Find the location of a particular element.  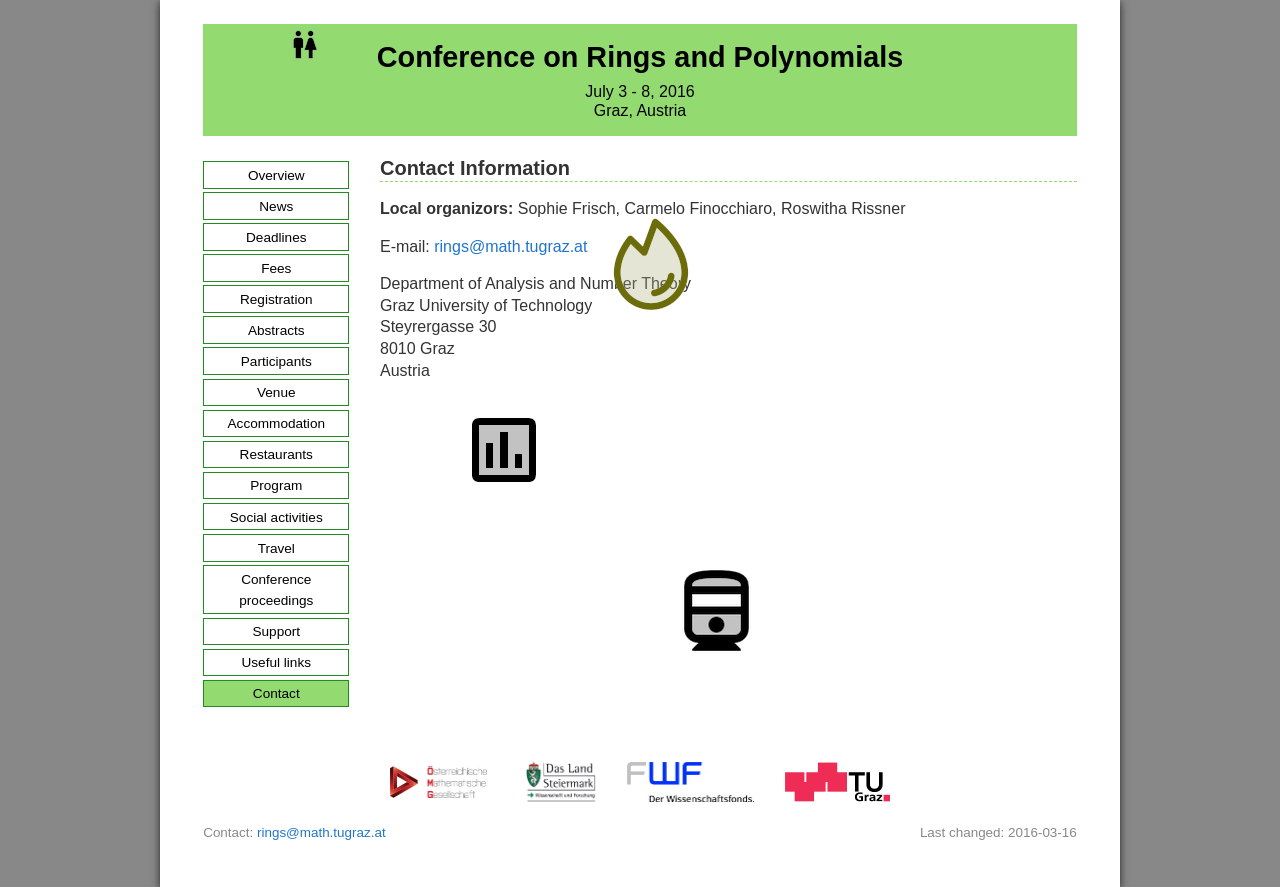

insert a chart or graph into a document is located at coordinates (504, 450).